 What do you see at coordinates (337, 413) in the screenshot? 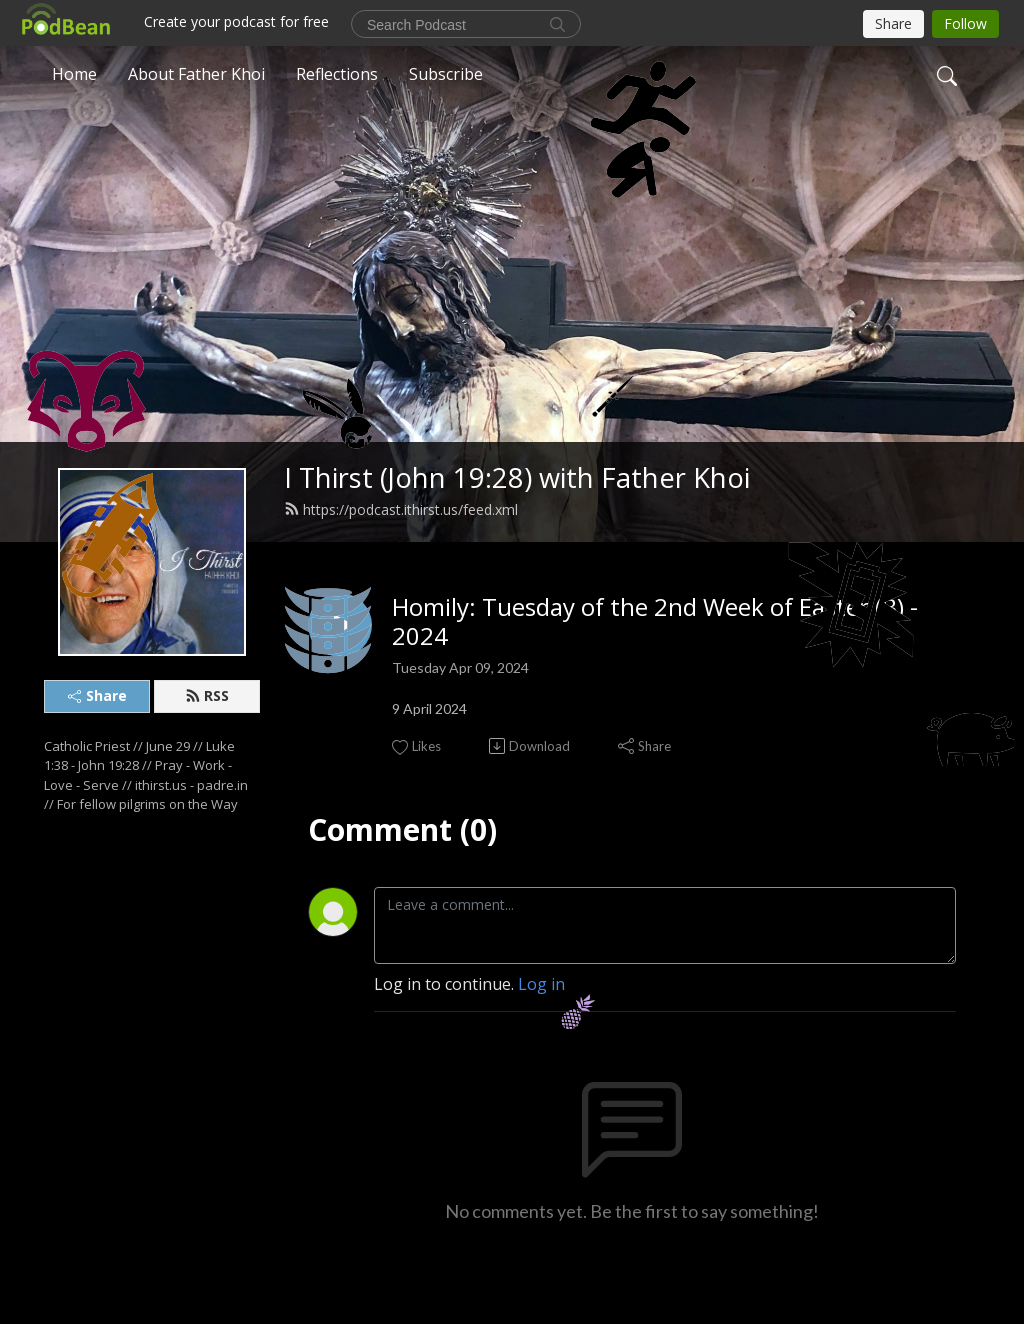
I see `golden snitch icon from Harry Potter quidditch` at bounding box center [337, 413].